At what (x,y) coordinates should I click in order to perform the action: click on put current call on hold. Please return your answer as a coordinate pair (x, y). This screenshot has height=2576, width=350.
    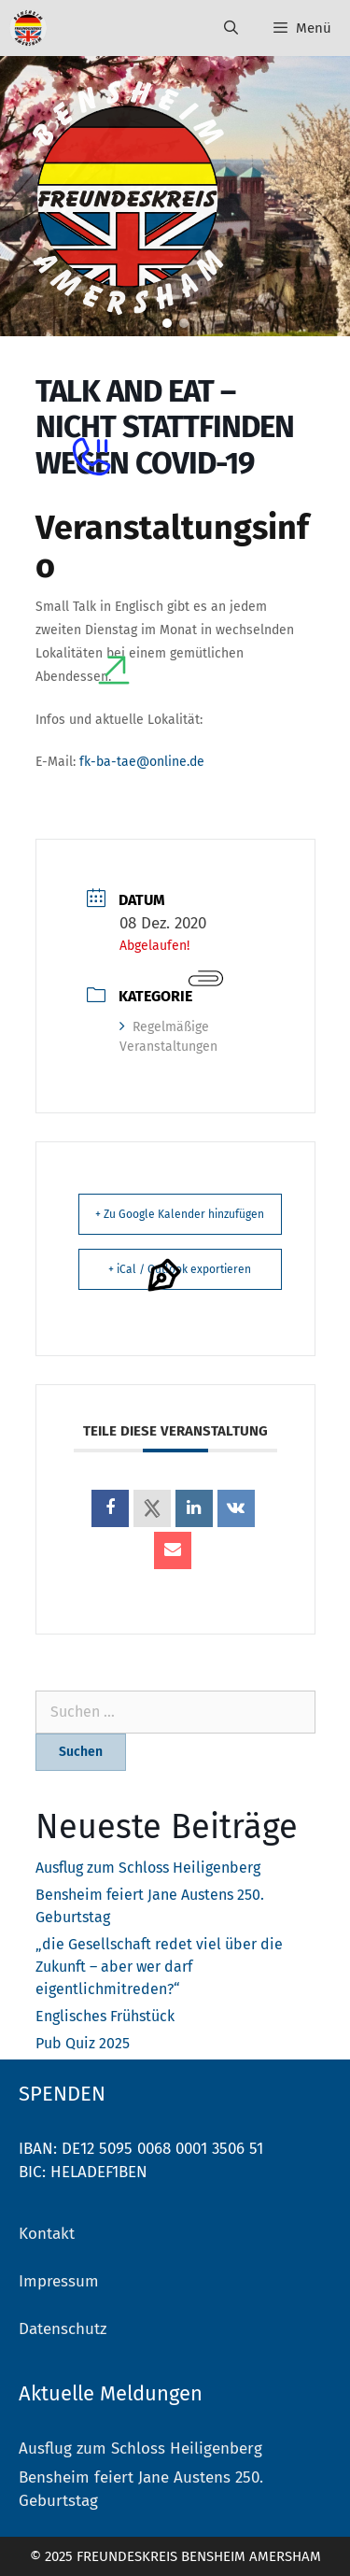
    Looking at the image, I should click on (92, 456).